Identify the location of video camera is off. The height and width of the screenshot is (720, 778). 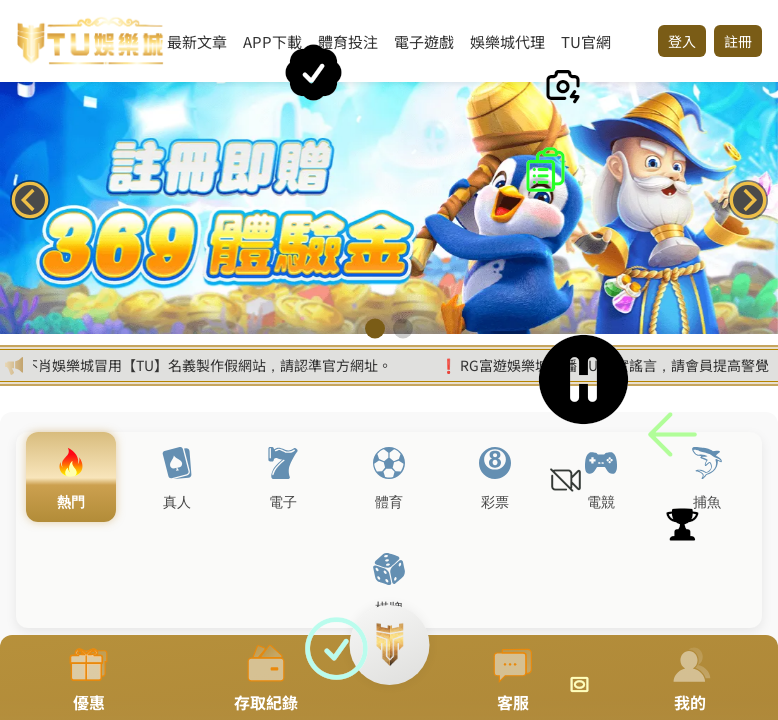
(566, 480).